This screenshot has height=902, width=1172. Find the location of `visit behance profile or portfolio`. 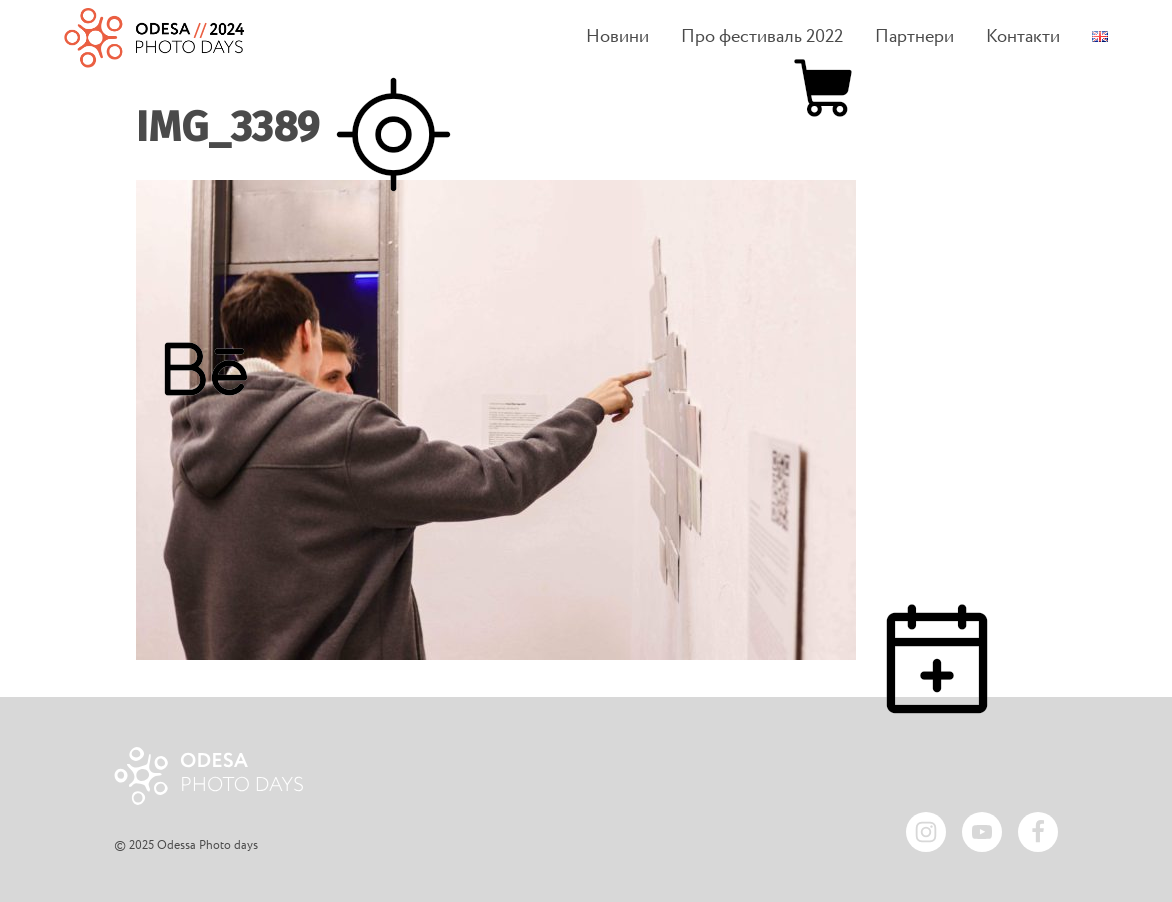

visit behance profile or portfolio is located at coordinates (203, 369).